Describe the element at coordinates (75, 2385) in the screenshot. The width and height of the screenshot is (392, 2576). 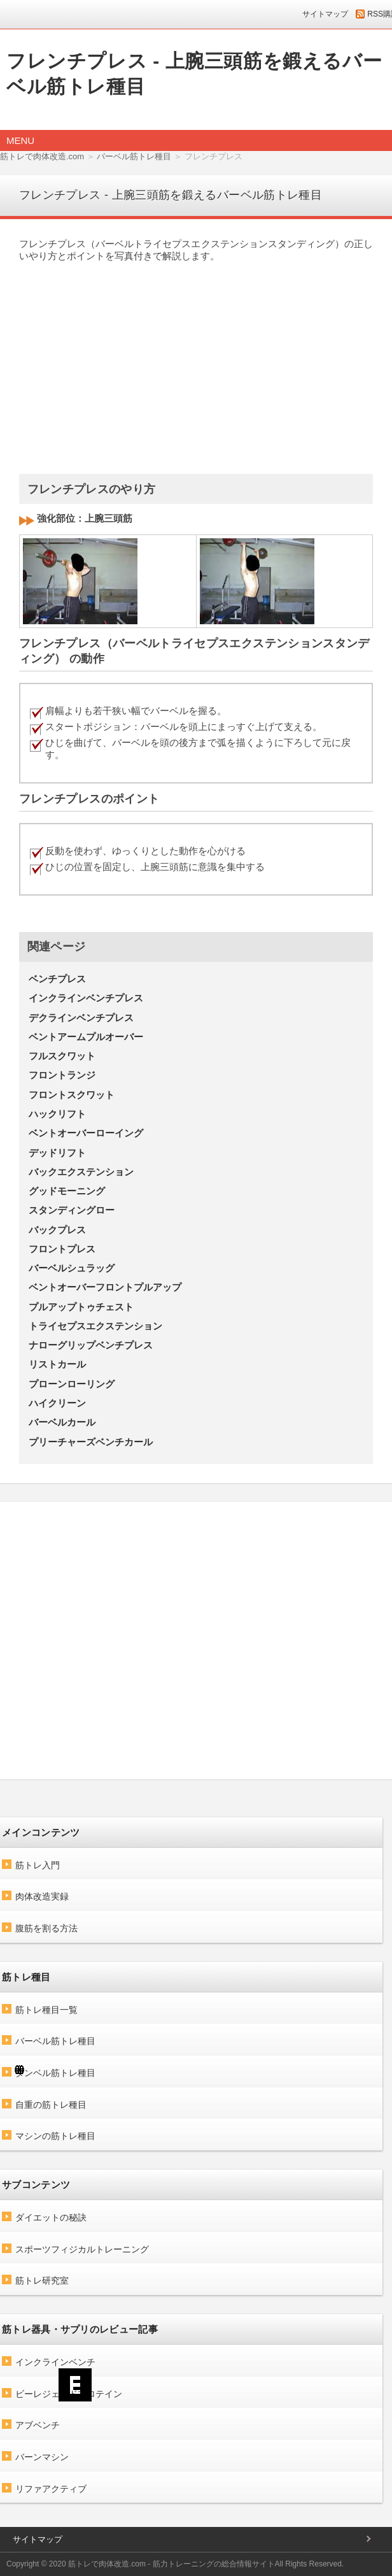
I see `indicates explicit content warning` at that location.